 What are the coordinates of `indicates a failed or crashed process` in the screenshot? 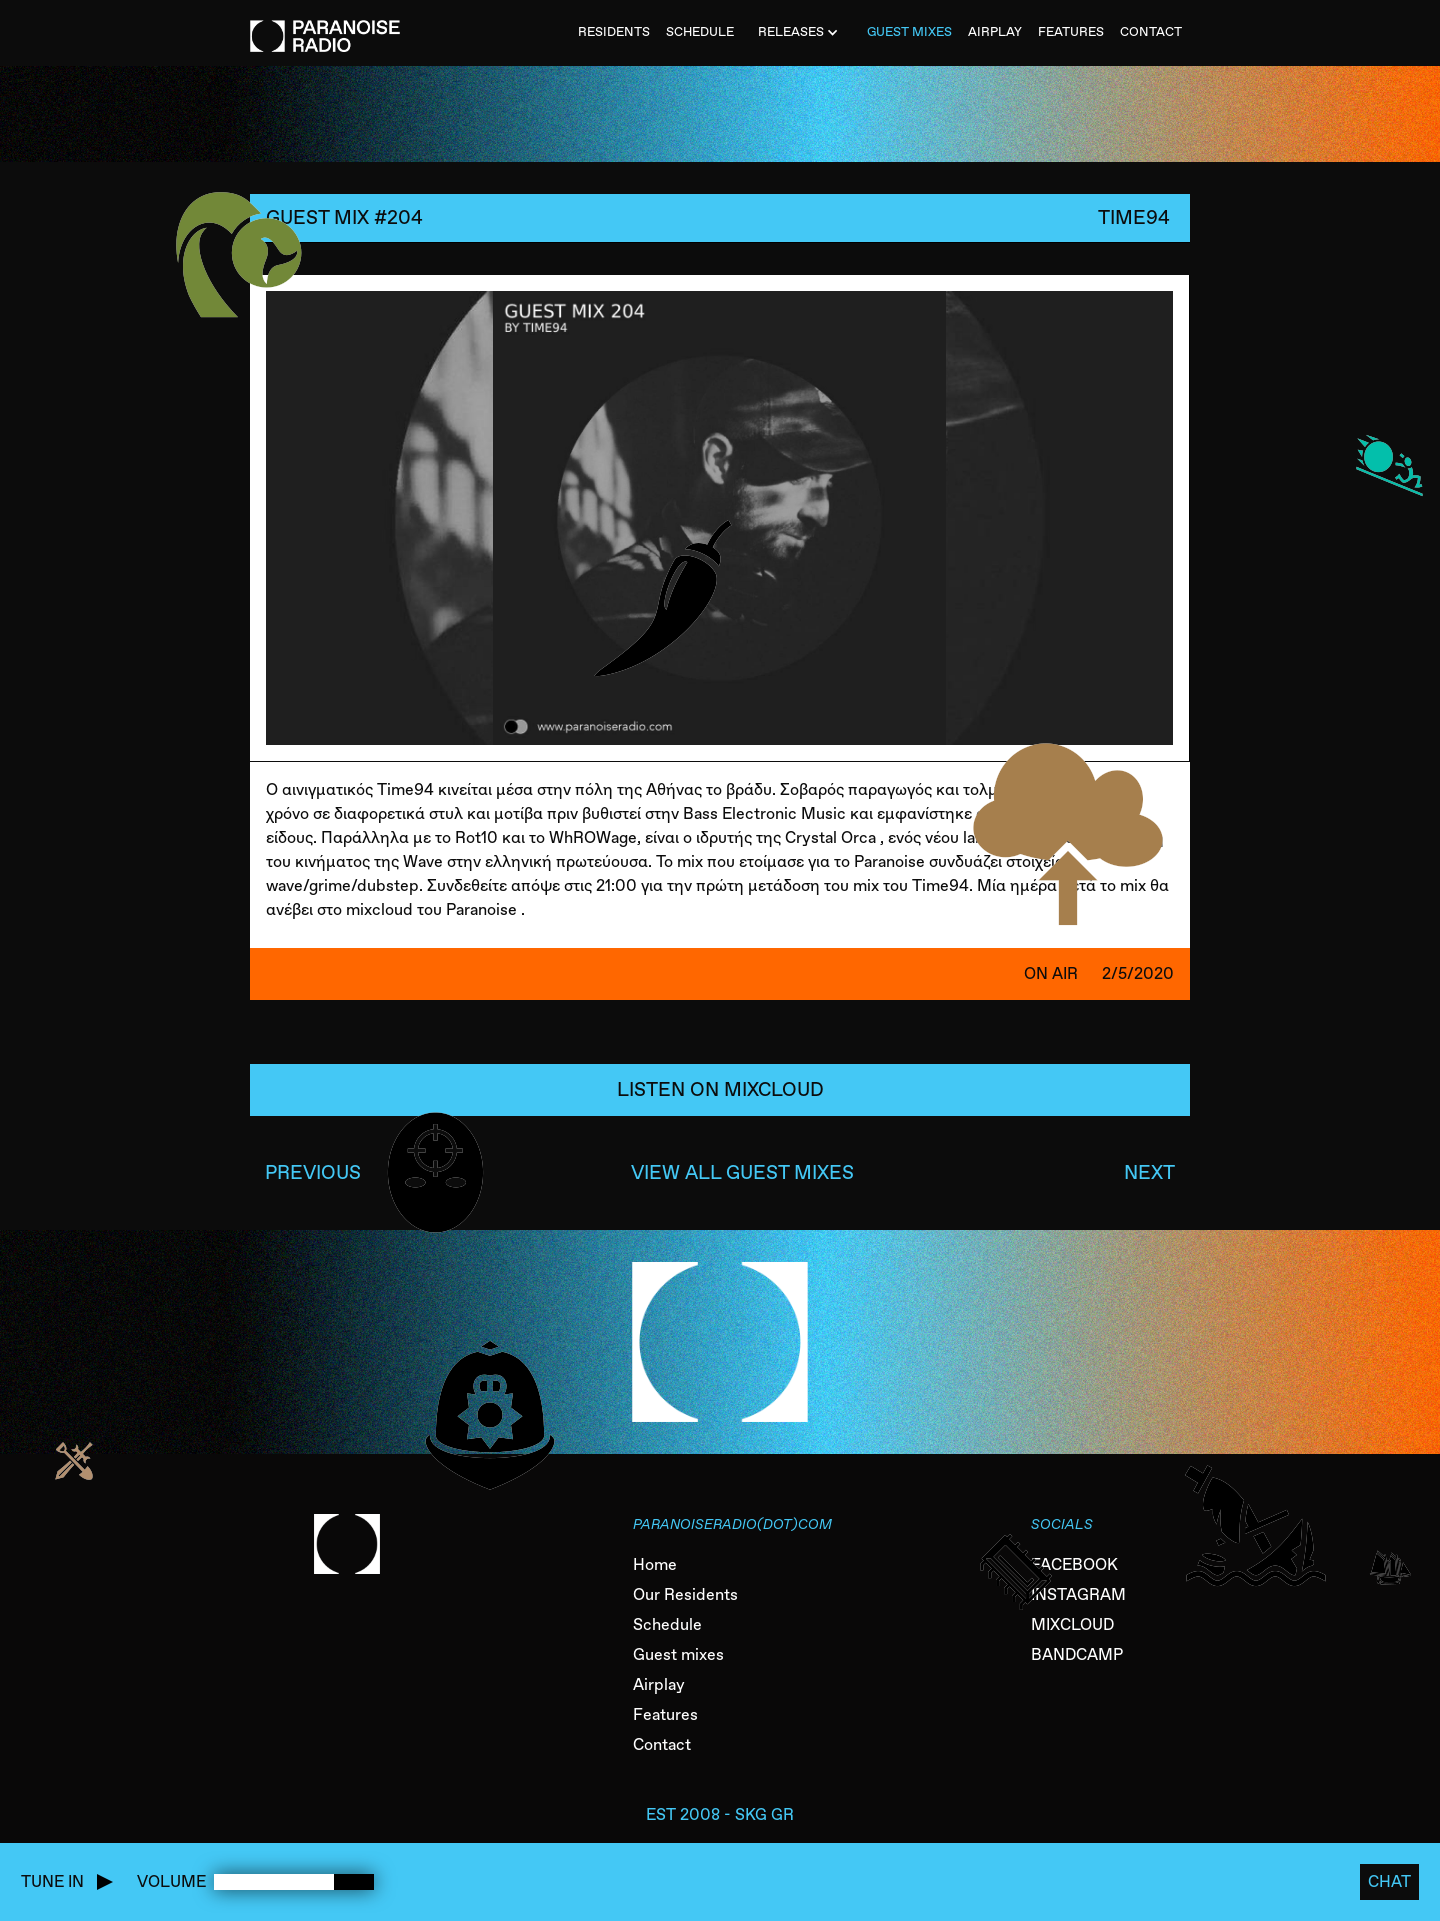 It's located at (1256, 1516).